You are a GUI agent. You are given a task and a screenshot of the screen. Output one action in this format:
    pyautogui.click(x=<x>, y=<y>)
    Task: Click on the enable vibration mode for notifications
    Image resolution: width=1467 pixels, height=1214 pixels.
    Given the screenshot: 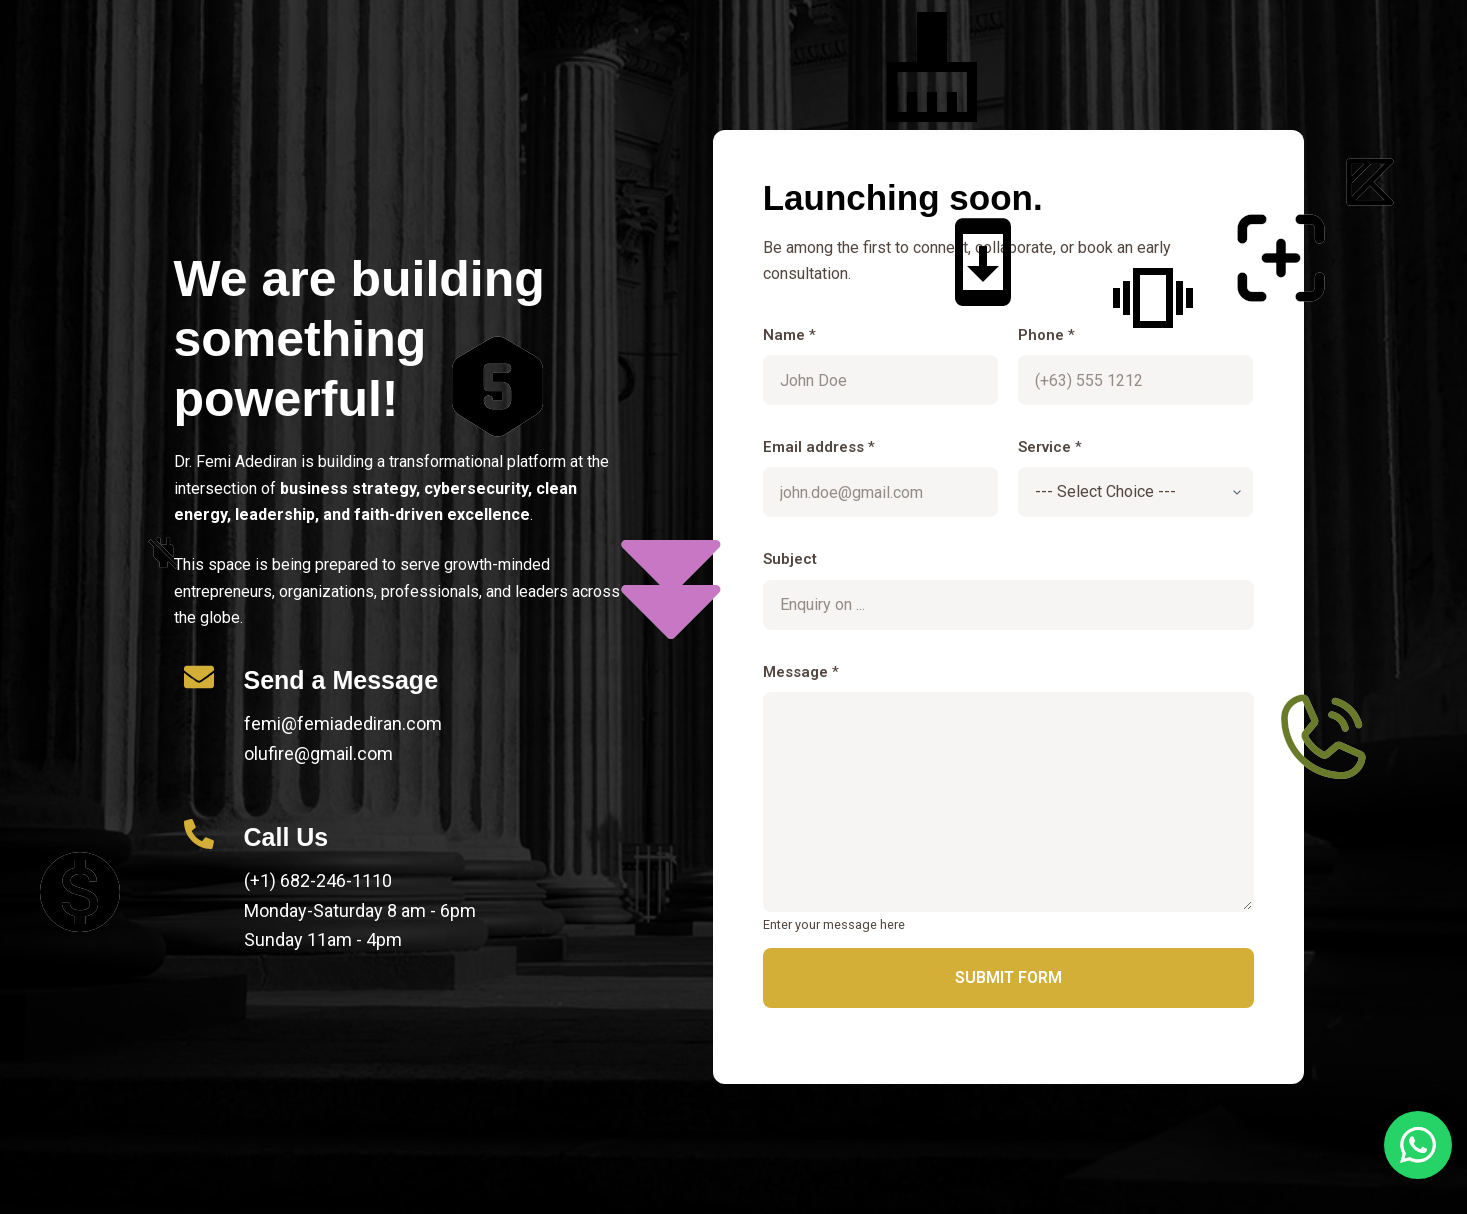 What is the action you would take?
    pyautogui.click(x=1153, y=298)
    